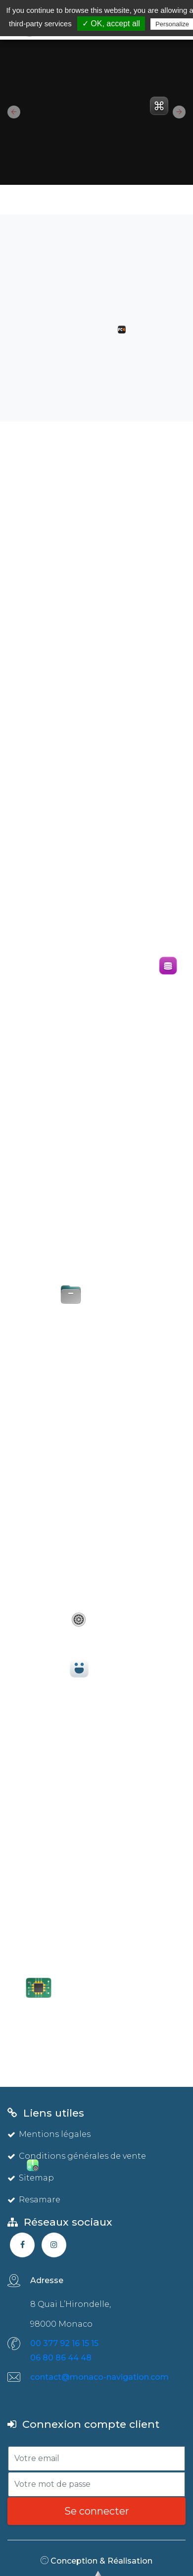 Image resolution: width=193 pixels, height=2576 pixels. What do you see at coordinates (159, 106) in the screenshot?
I see `open keyboard settings and preferences` at bounding box center [159, 106].